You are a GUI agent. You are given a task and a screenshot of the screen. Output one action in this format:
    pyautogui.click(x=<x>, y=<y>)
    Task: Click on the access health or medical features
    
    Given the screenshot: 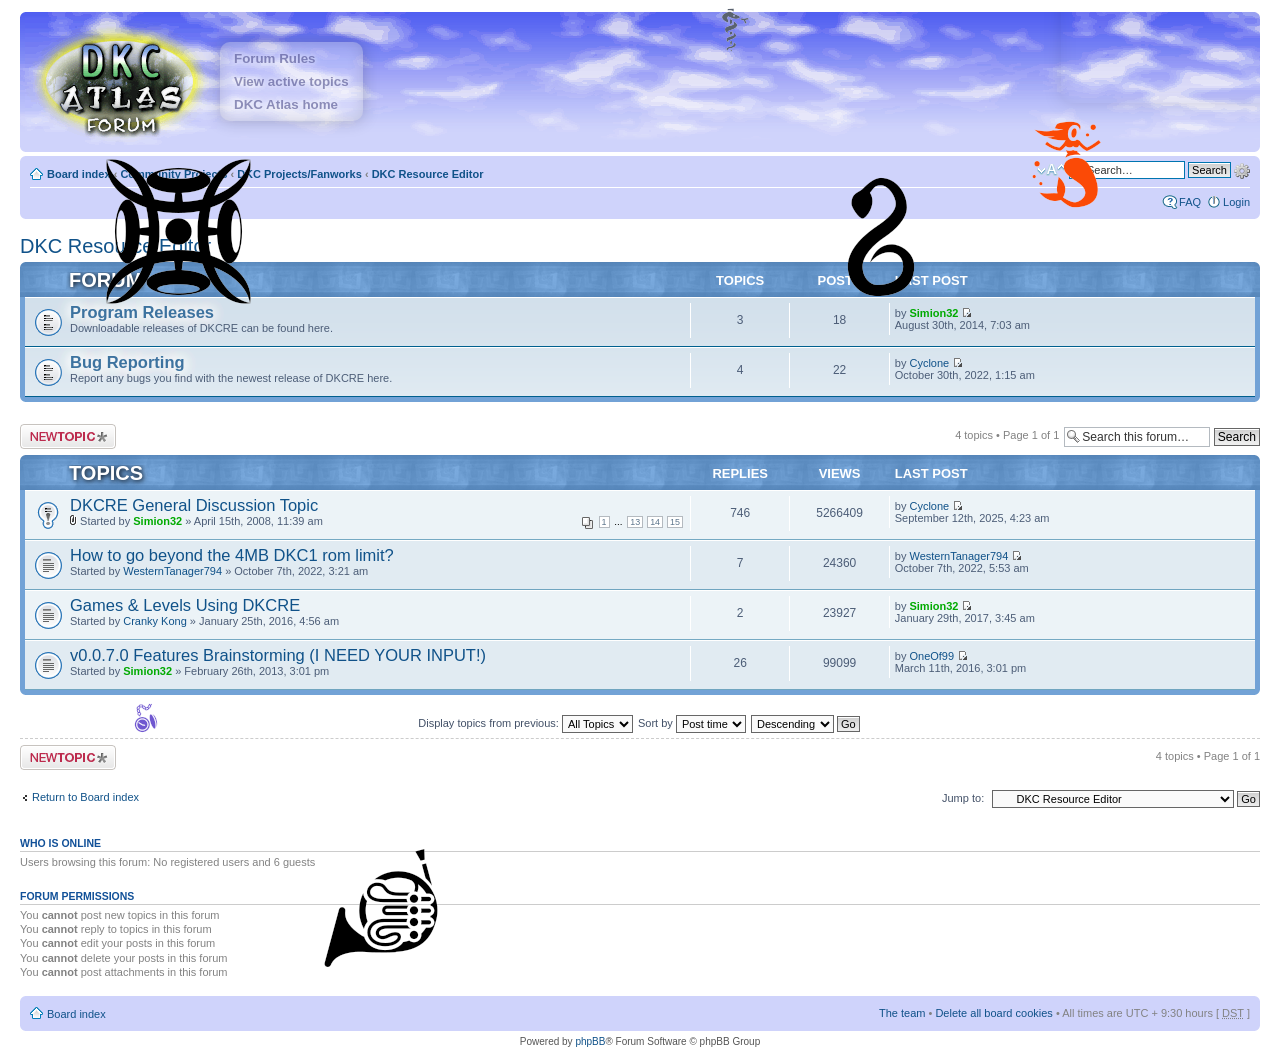 What is the action you would take?
    pyautogui.click(x=731, y=30)
    